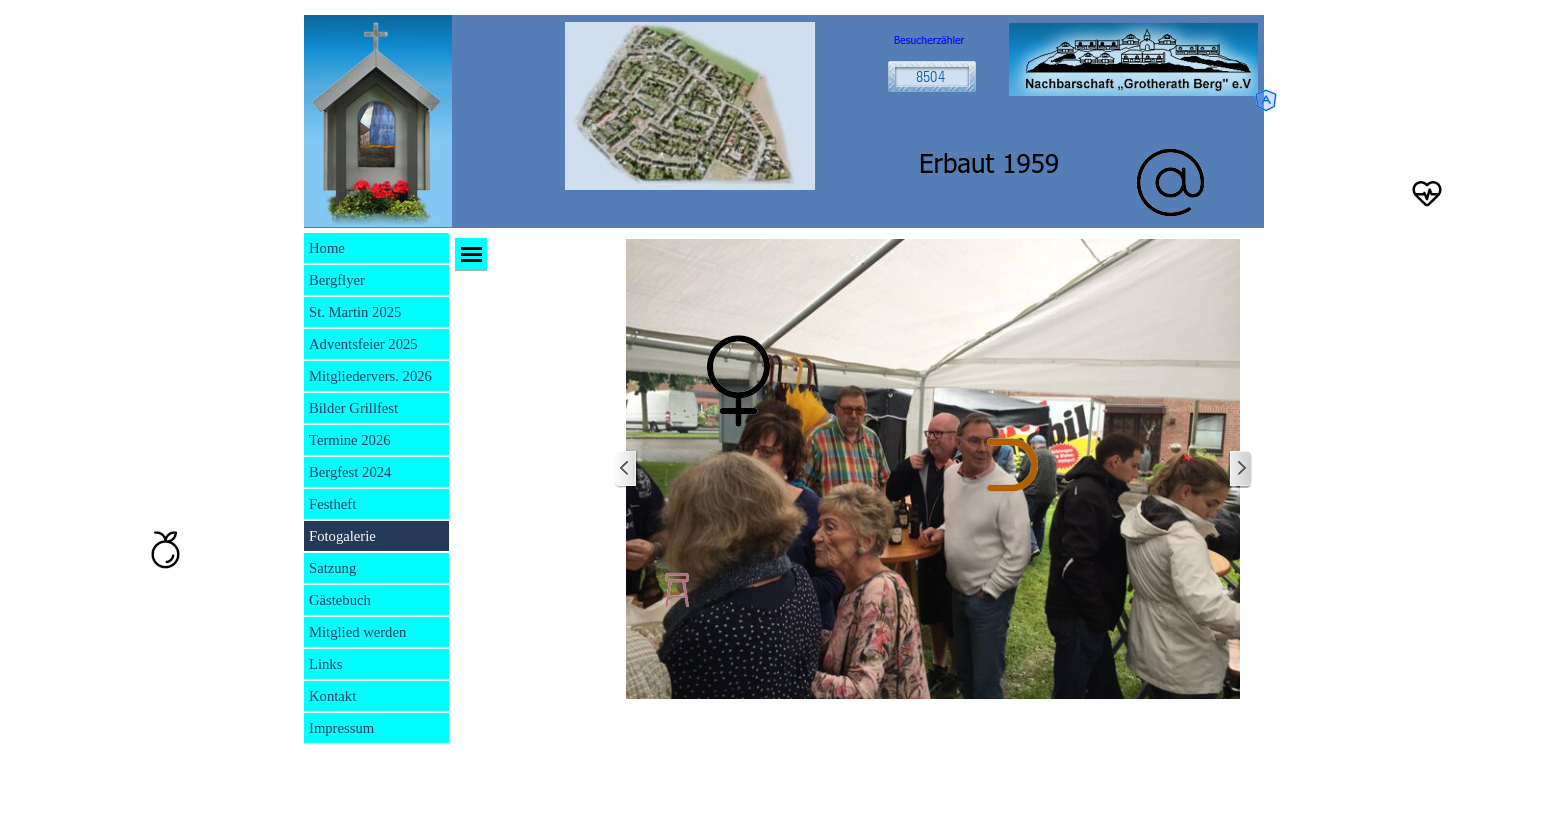  Describe the element at coordinates (738, 379) in the screenshot. I see `indicates female gender option` at that location.